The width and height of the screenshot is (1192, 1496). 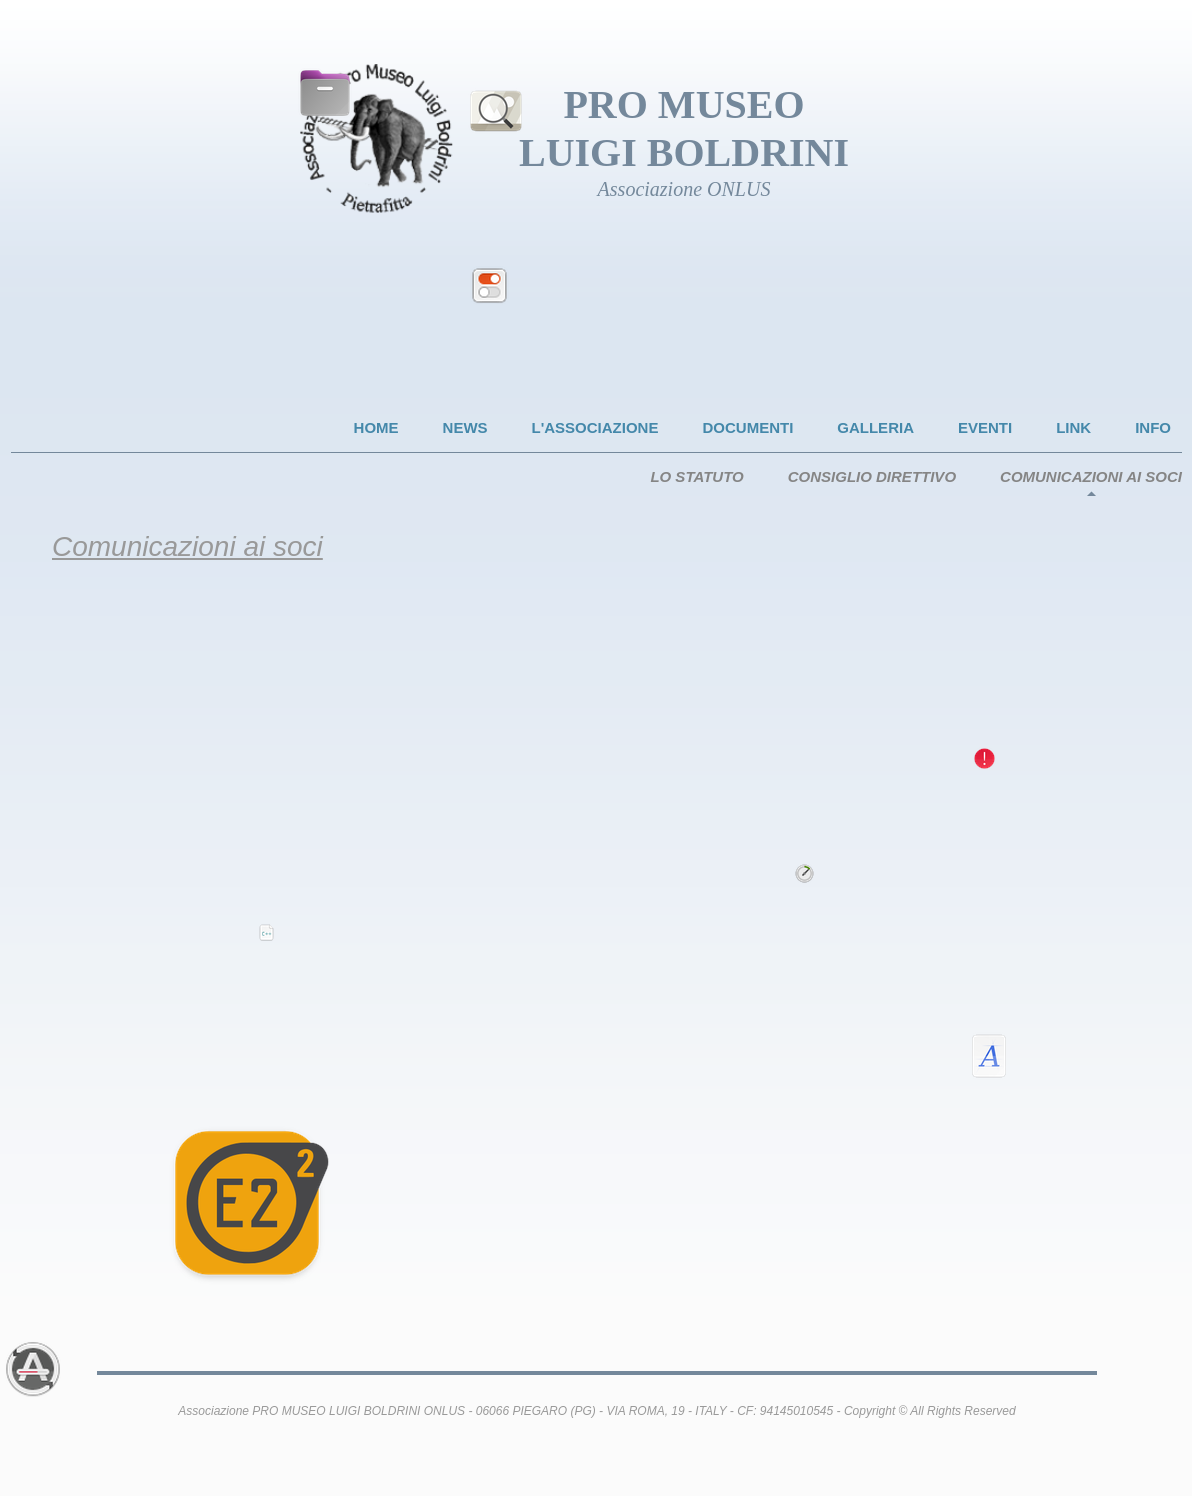 I want to click on open eye of mate image viewer application, so click(x=496, y=111).